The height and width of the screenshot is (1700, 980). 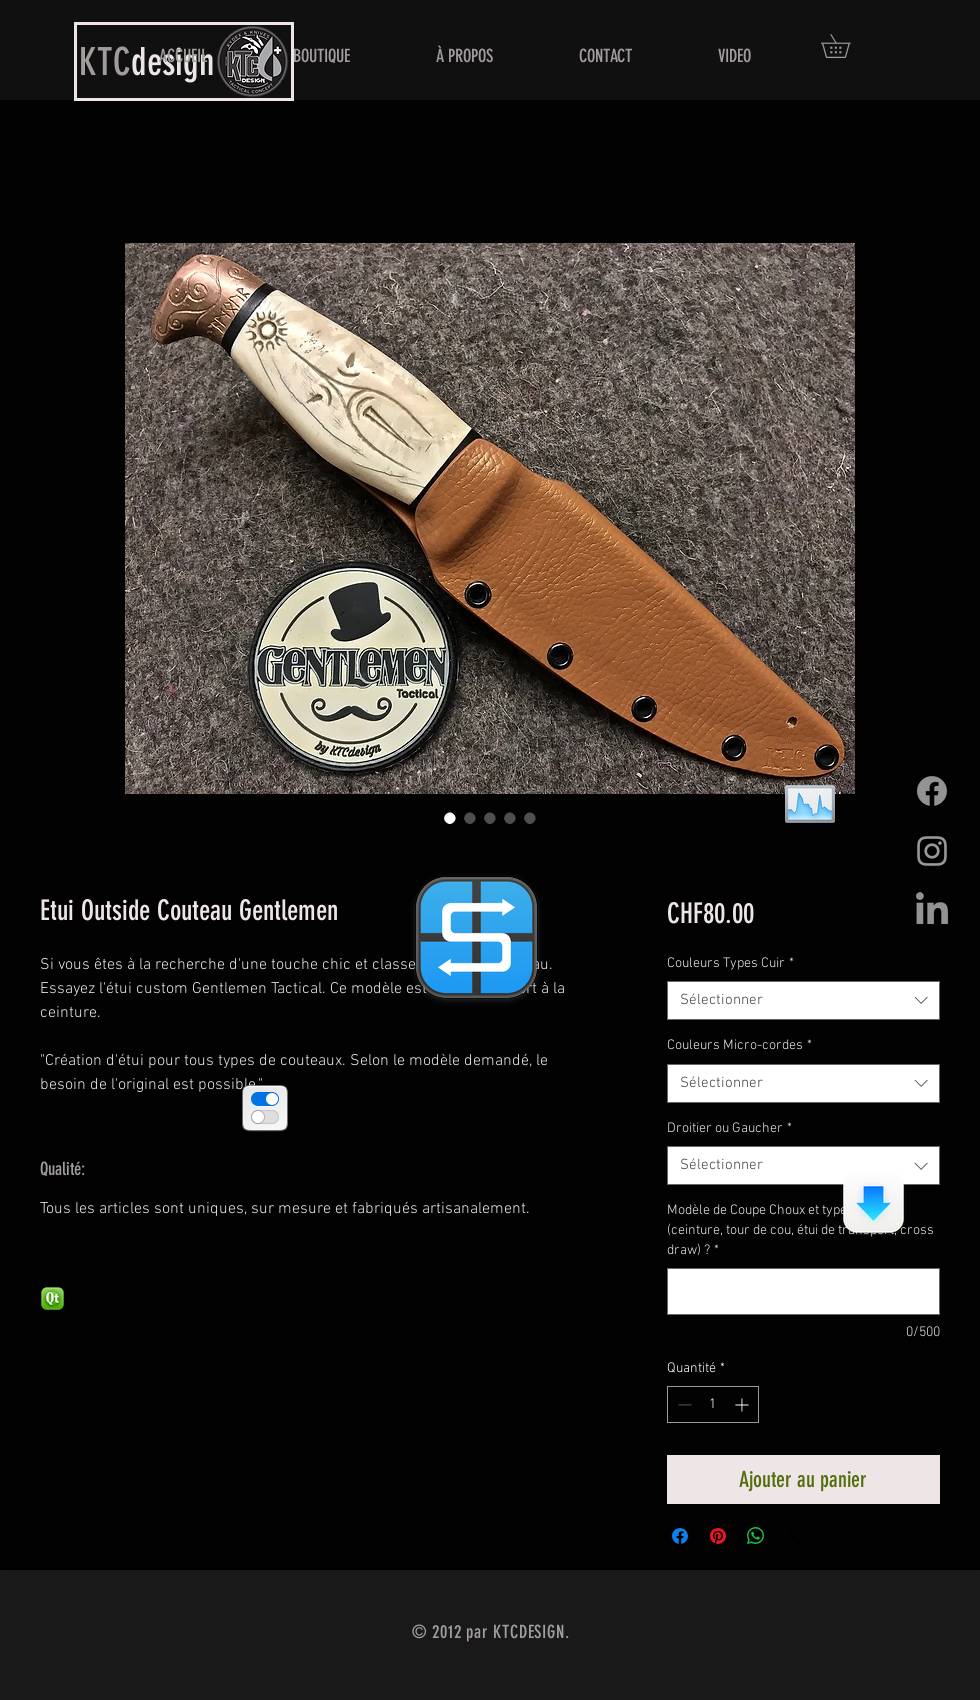 What do you see at coordinates (52, 1298) in the screenshot?
I see `open qt configuration settings` at bounding box center [52, 1298].